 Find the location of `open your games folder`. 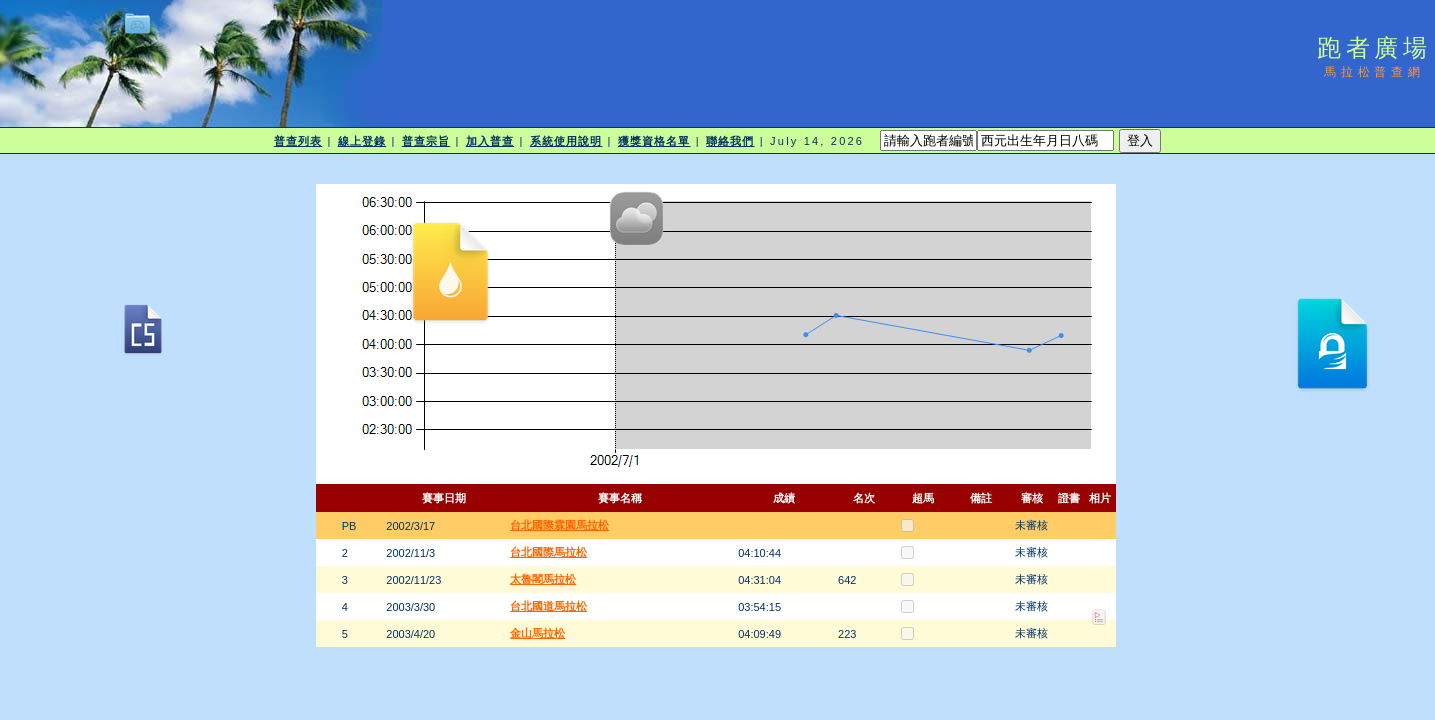

open your games folder is located at coordinates (137, 23).